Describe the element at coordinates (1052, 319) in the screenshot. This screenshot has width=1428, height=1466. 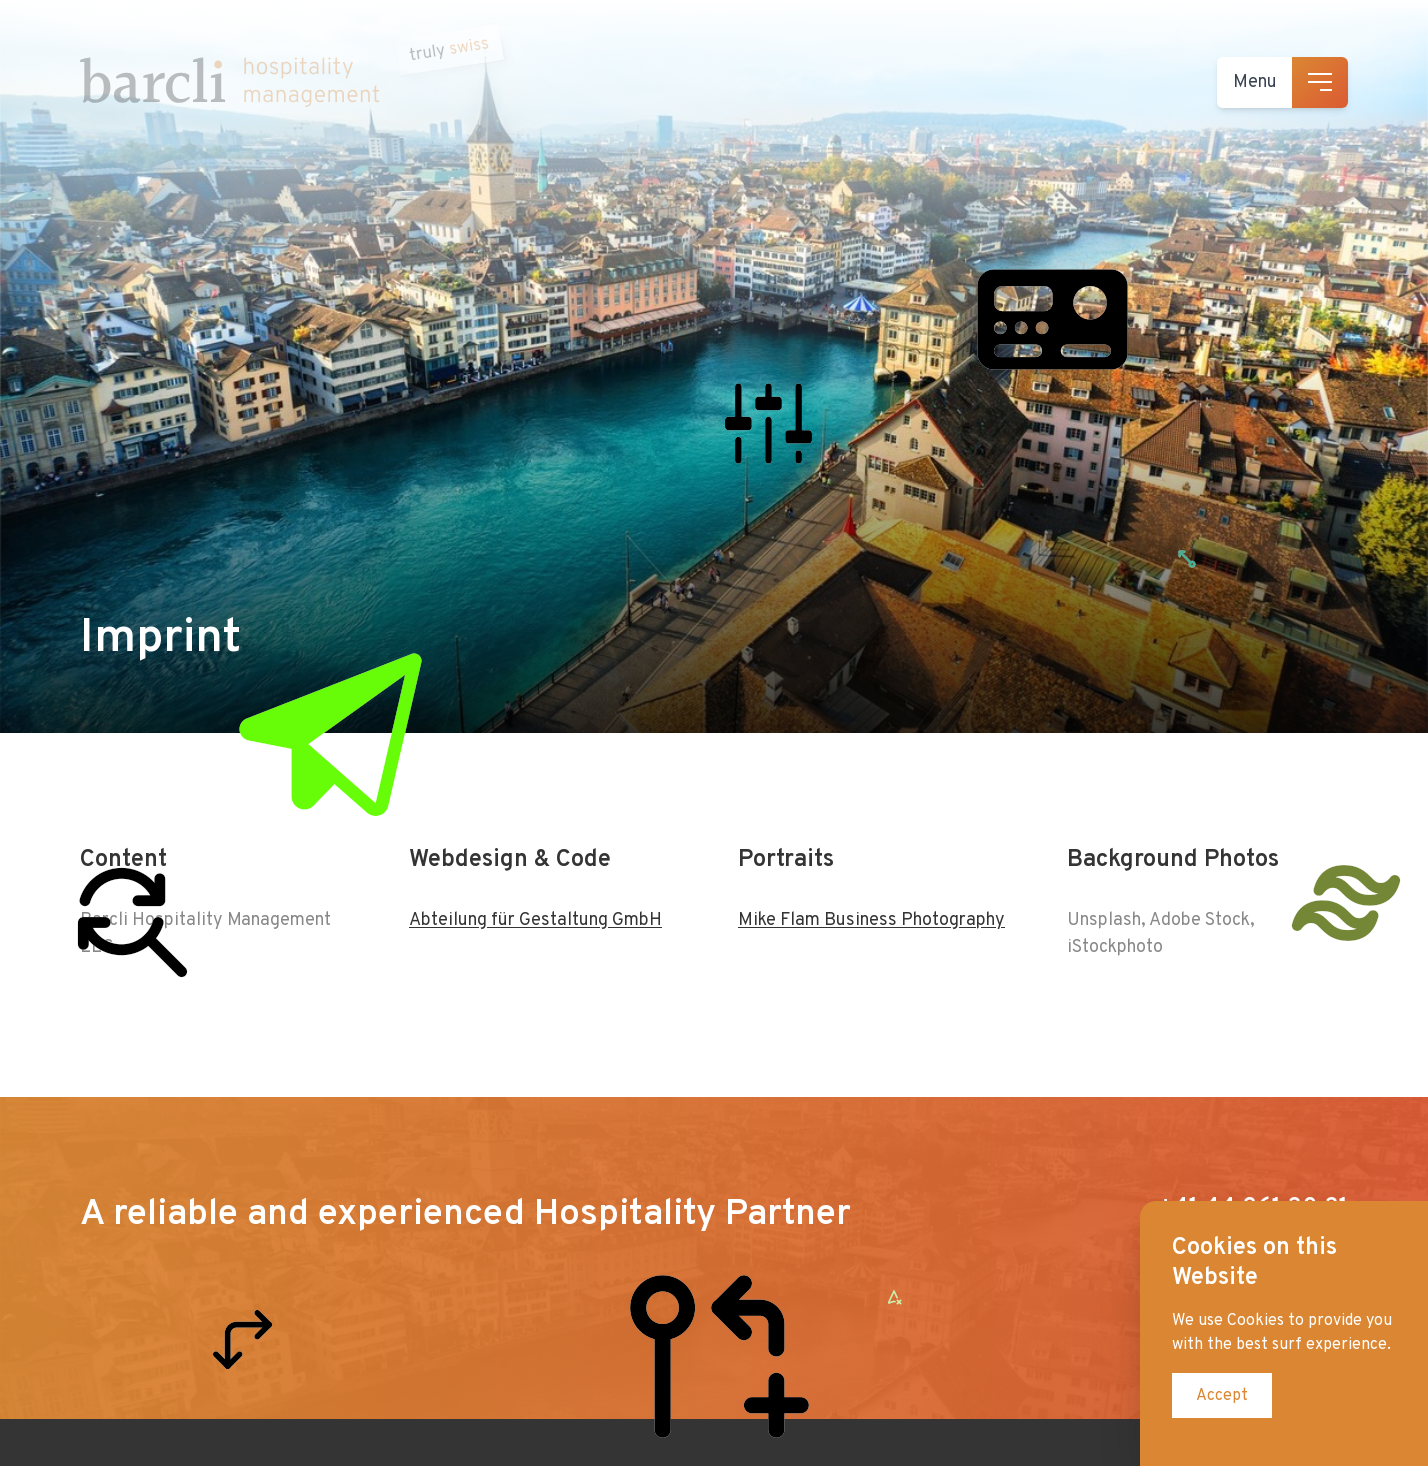
I see `access digital tachograph or driver logging device` at that location.